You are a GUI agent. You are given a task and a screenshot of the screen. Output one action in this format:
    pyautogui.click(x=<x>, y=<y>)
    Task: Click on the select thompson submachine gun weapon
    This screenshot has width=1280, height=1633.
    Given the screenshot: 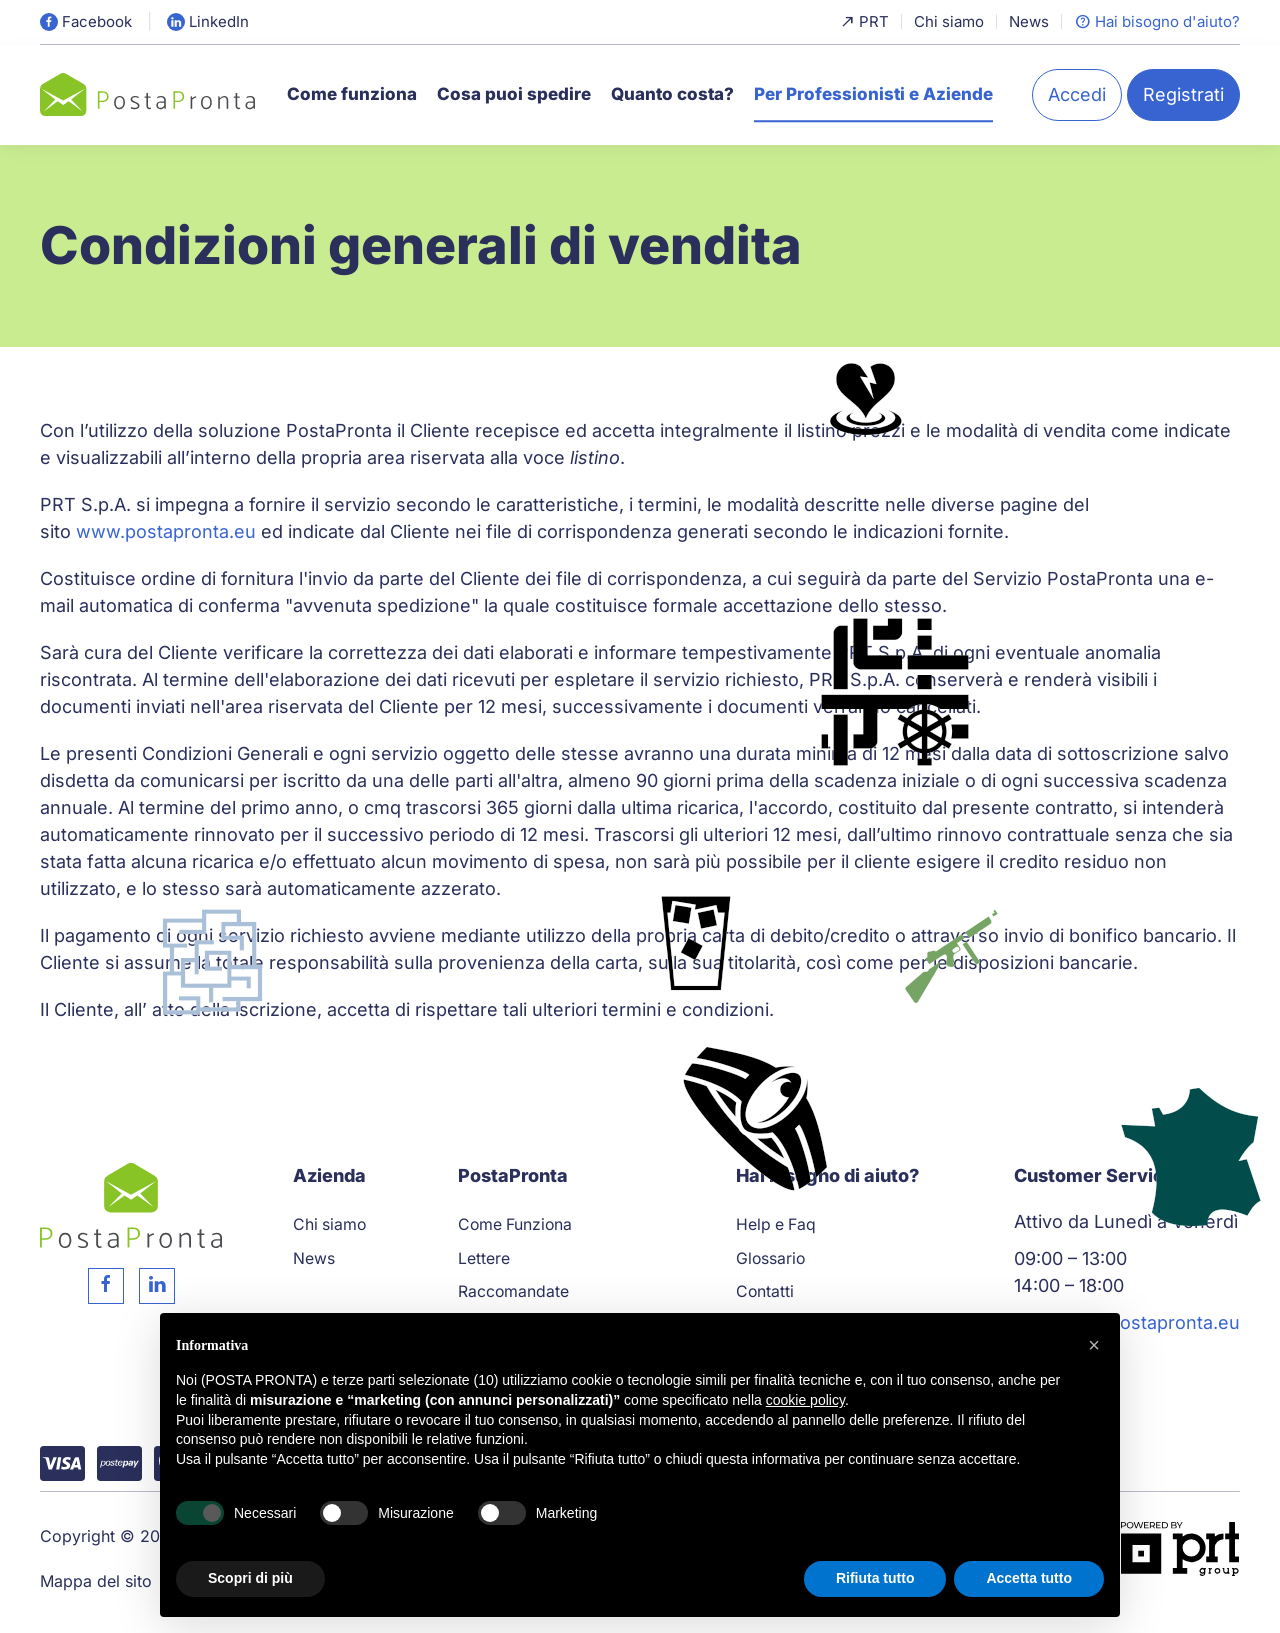 What is the action you would take?
    pyautogui.click(x=951, y=956)
    